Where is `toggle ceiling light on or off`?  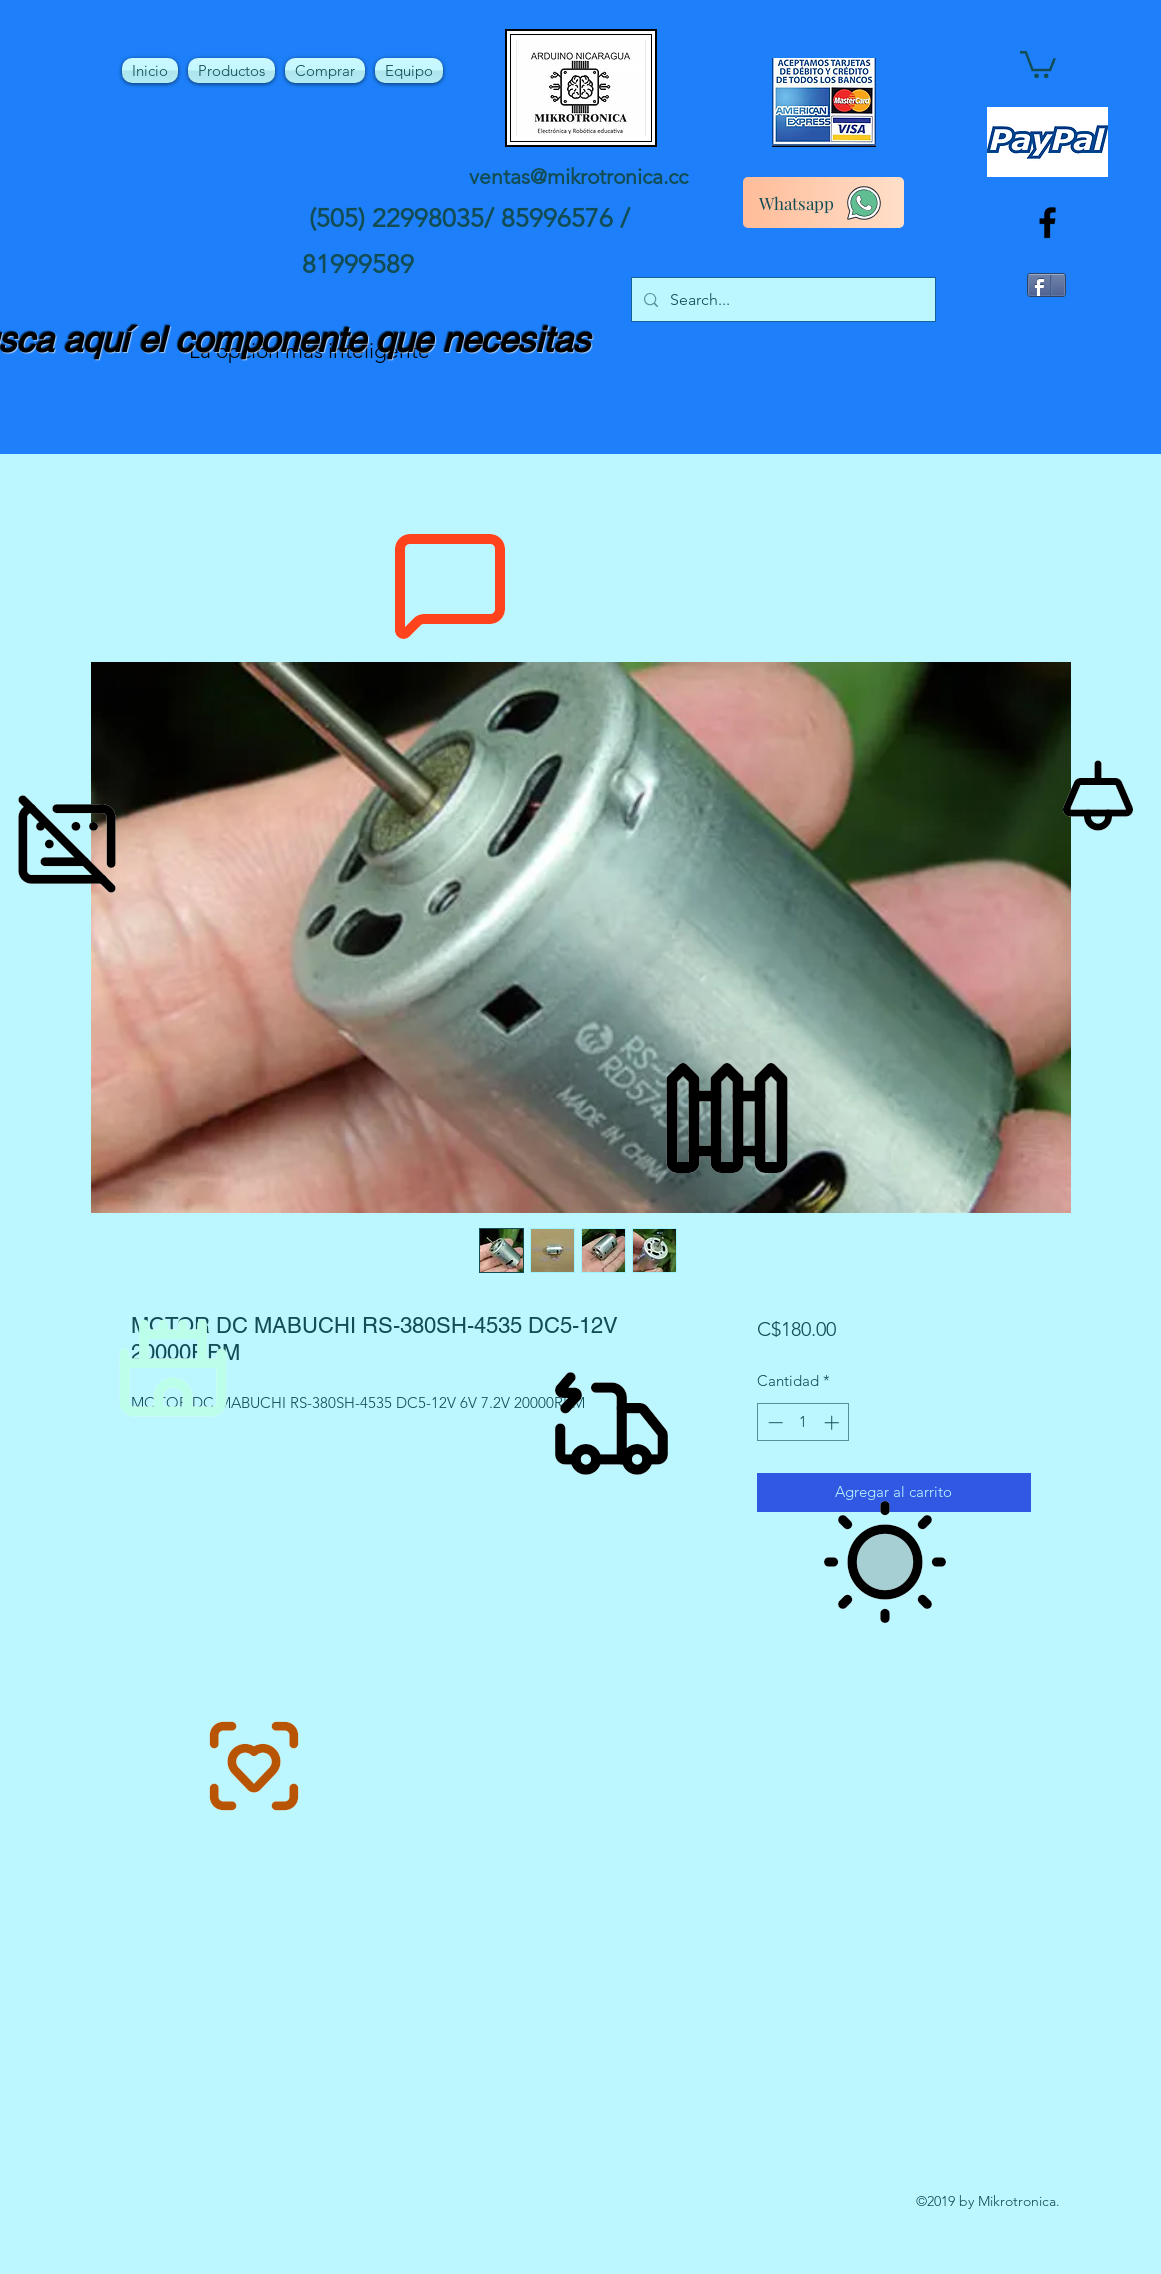
toggle ceiling light on or off is located at coordinates (1098, 799).